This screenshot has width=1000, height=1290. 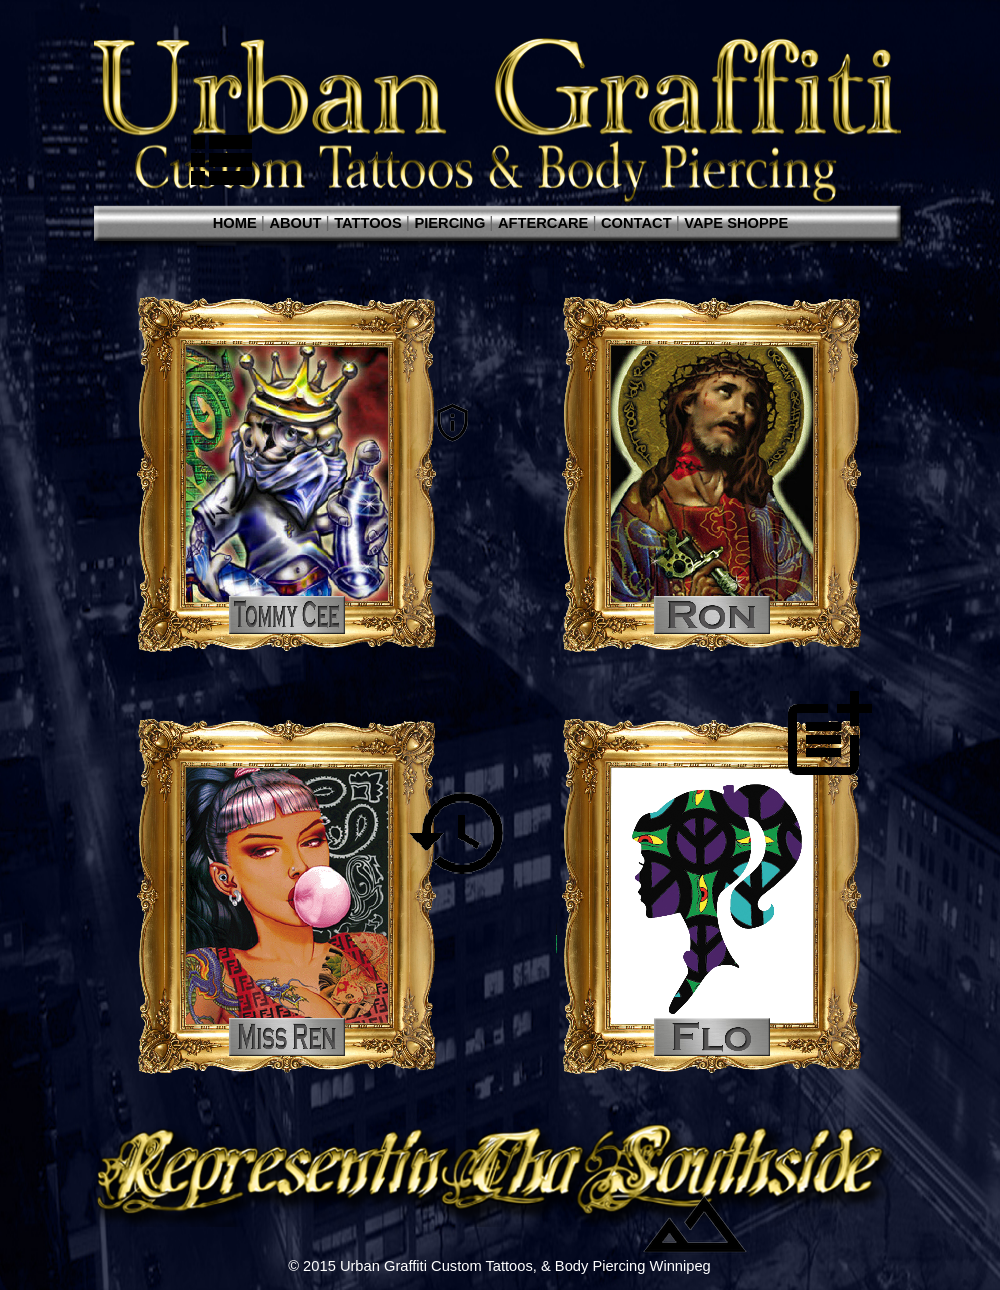 What do you see at coordinates (223, 160) in the screenshot?
I see `switch to list view` at bounding box center [223, 160].